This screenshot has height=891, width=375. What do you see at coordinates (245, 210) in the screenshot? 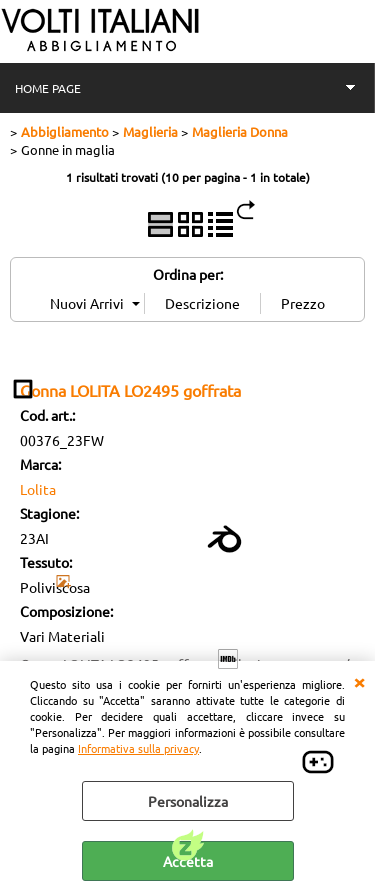
I see `redo the last action` at bounding box center [245, 210].